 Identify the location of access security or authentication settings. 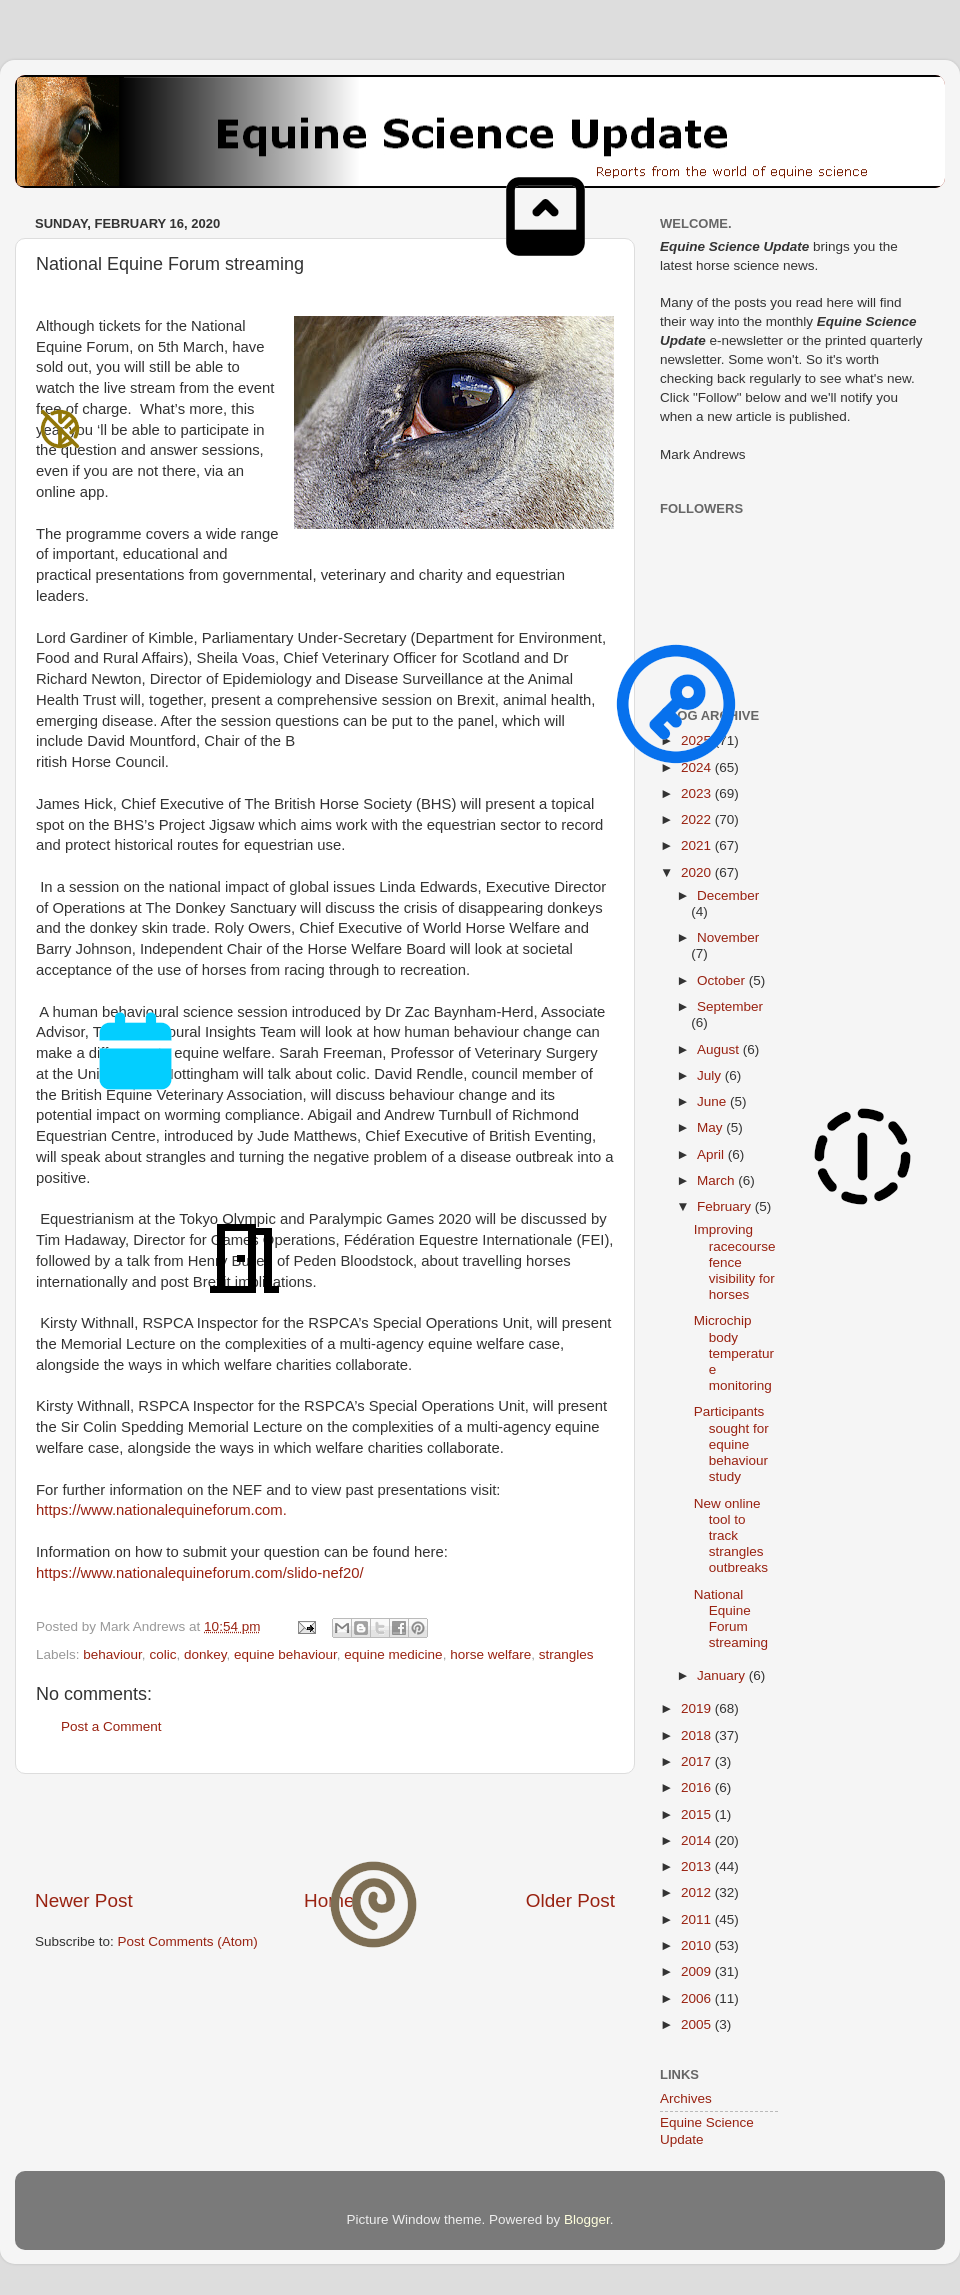
(676, 704).